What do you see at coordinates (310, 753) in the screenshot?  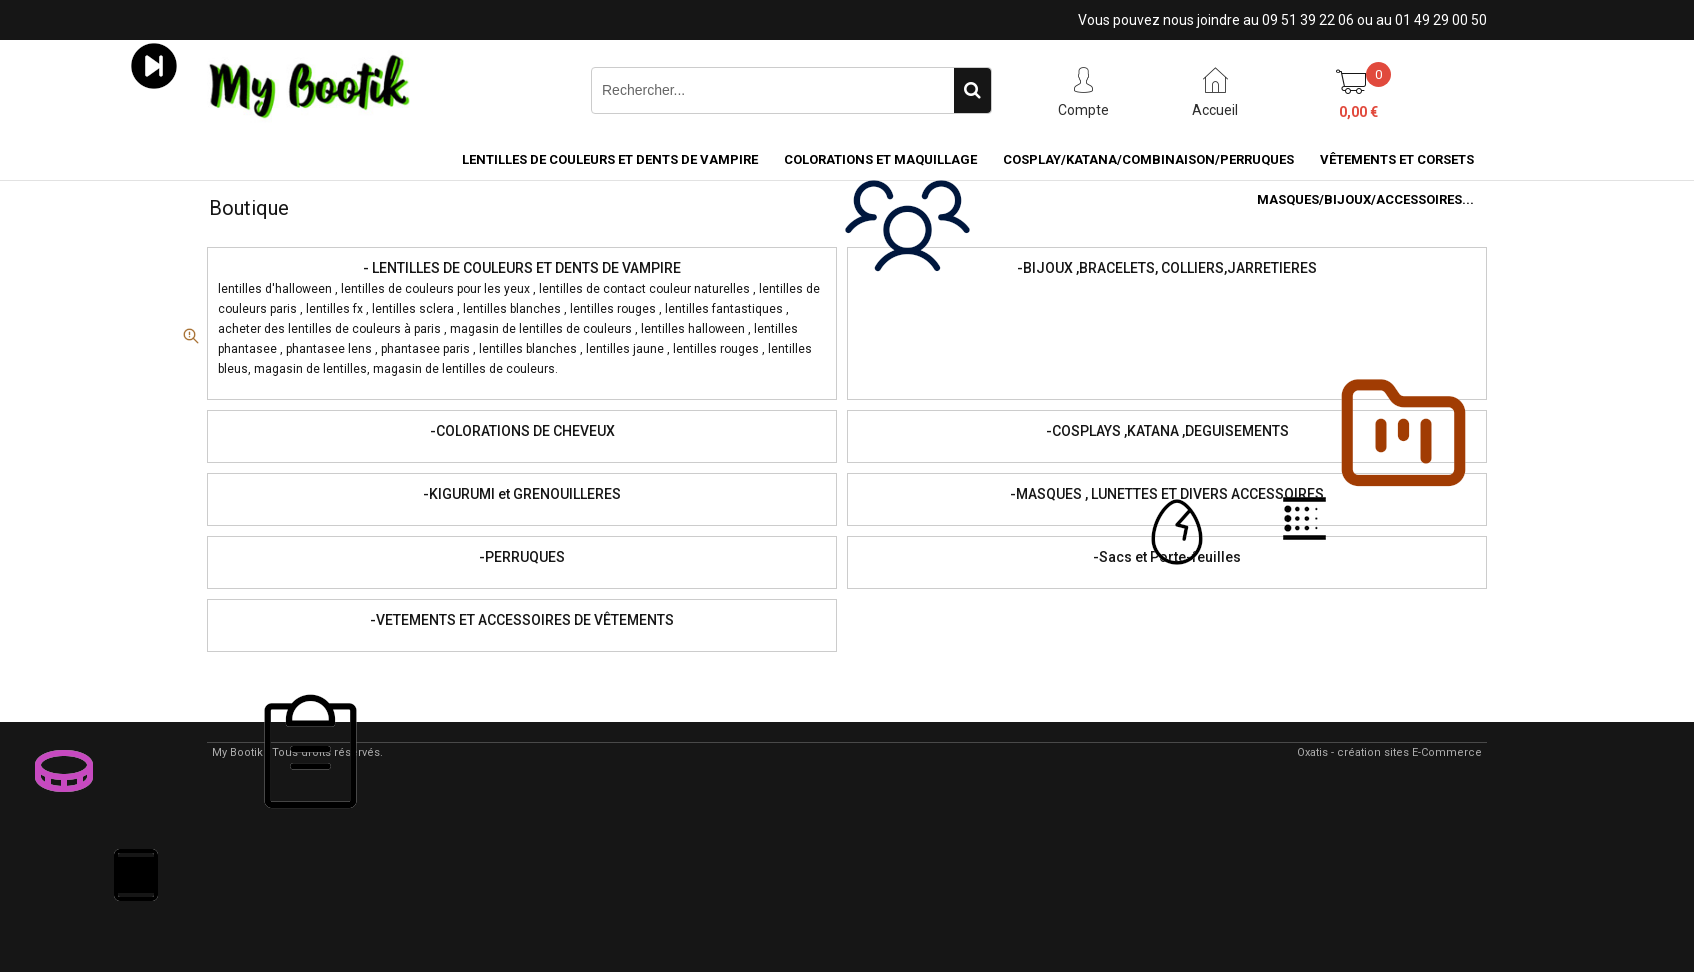 I see `view clipboard contents` at bounding box center [310, 753].